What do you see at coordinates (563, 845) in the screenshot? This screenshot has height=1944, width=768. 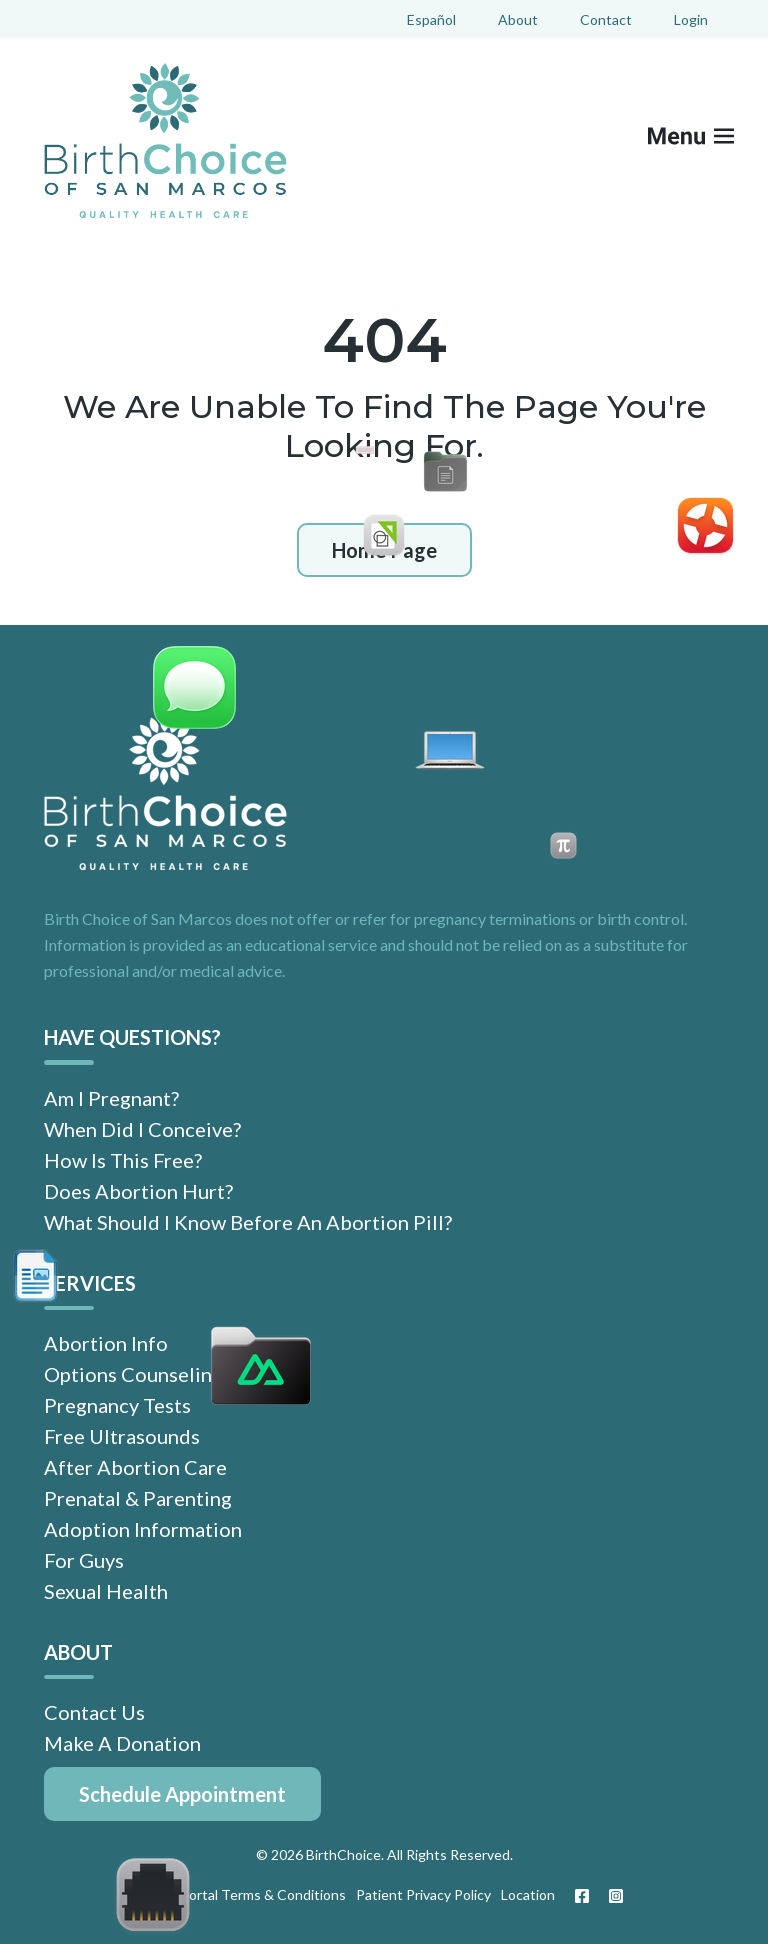 I see `open mathematics or calculator application` at bounding box center [563, 845].